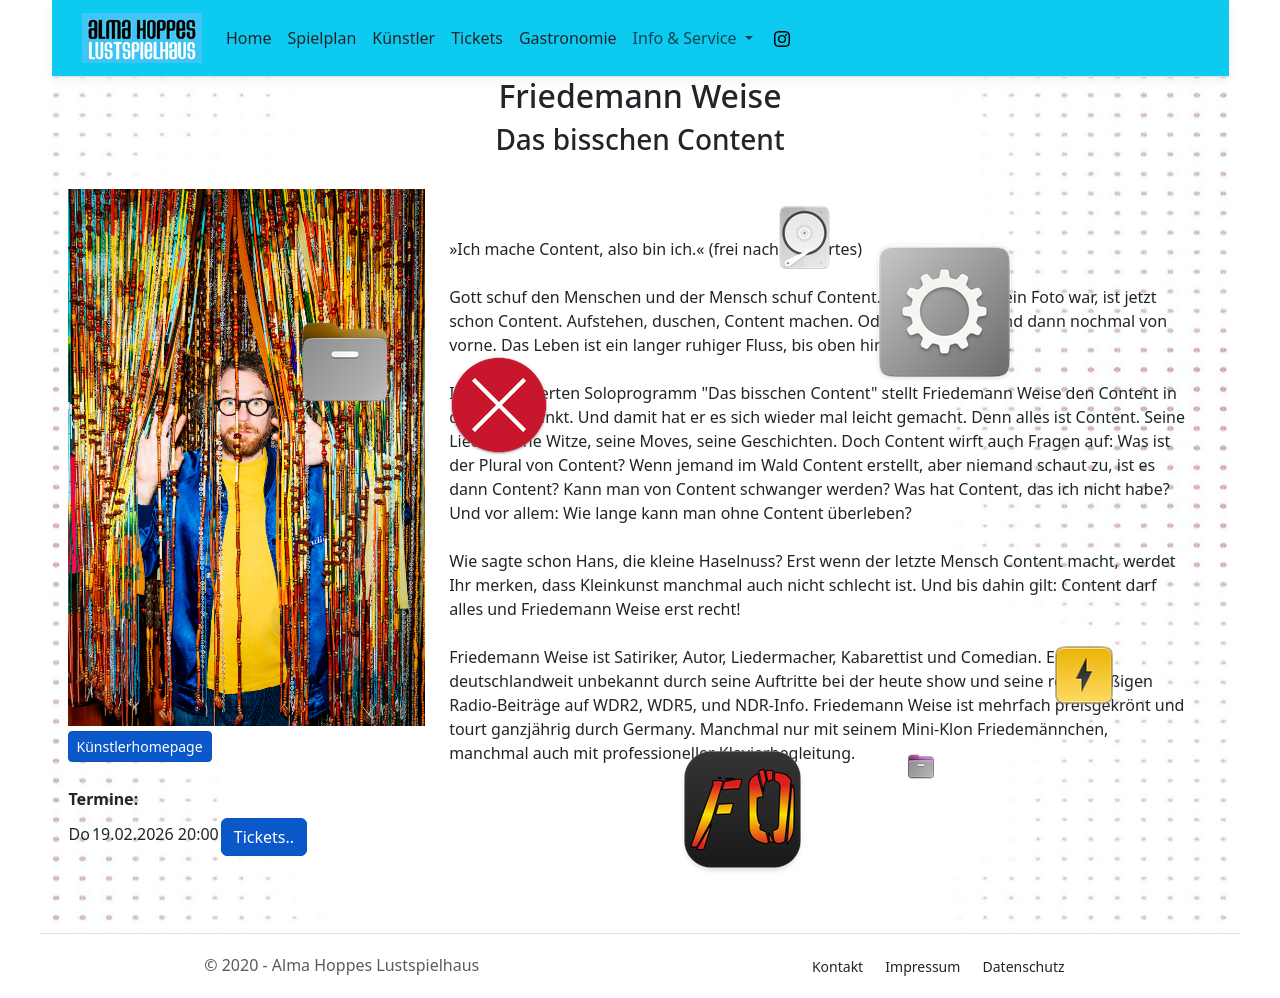 The width and height of the screenshot is (1280, 998). What do you see at coordinates (1084, 675) in the screenshot?
I see `access power and battery settings` at bounding box center [1084, 675].